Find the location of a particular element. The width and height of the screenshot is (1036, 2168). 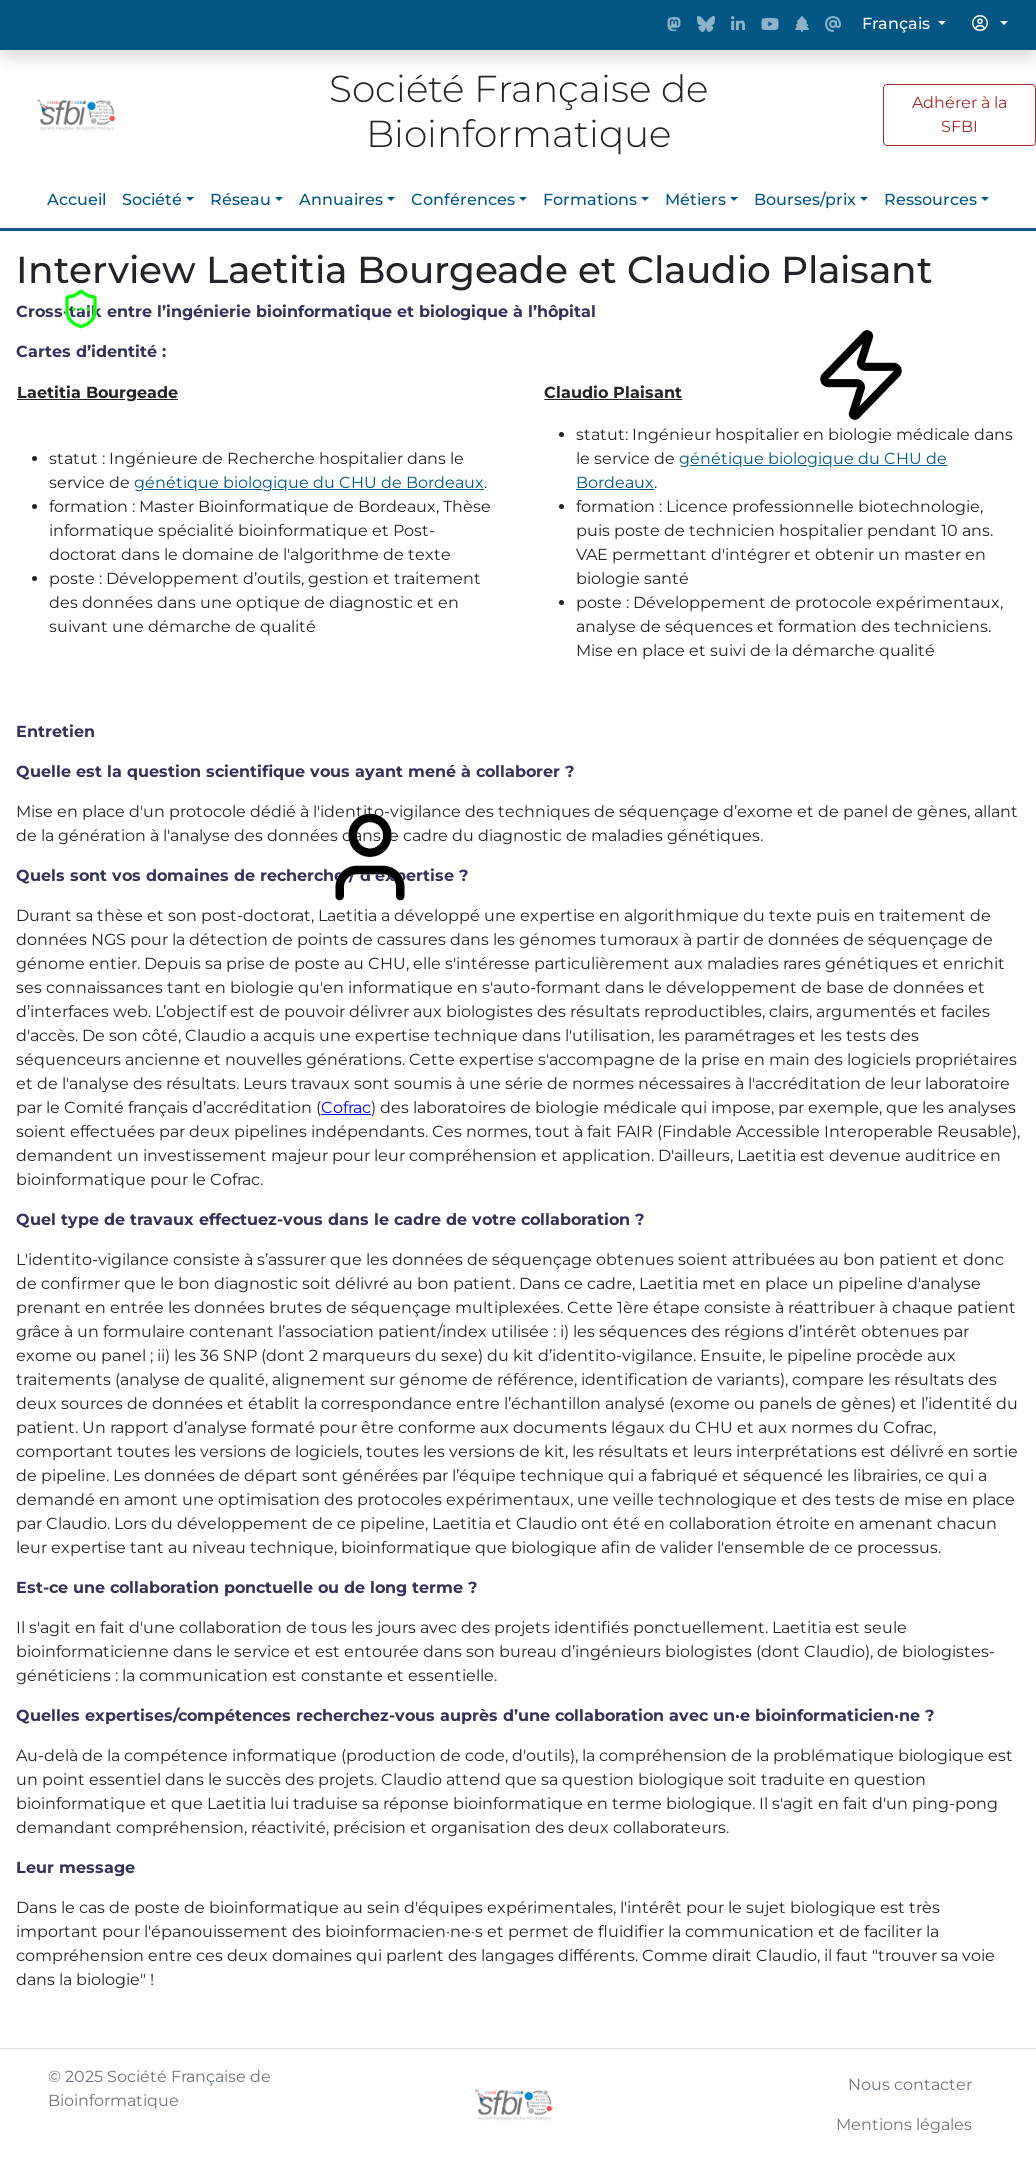

view your profile is located at coordinates (370, 857).